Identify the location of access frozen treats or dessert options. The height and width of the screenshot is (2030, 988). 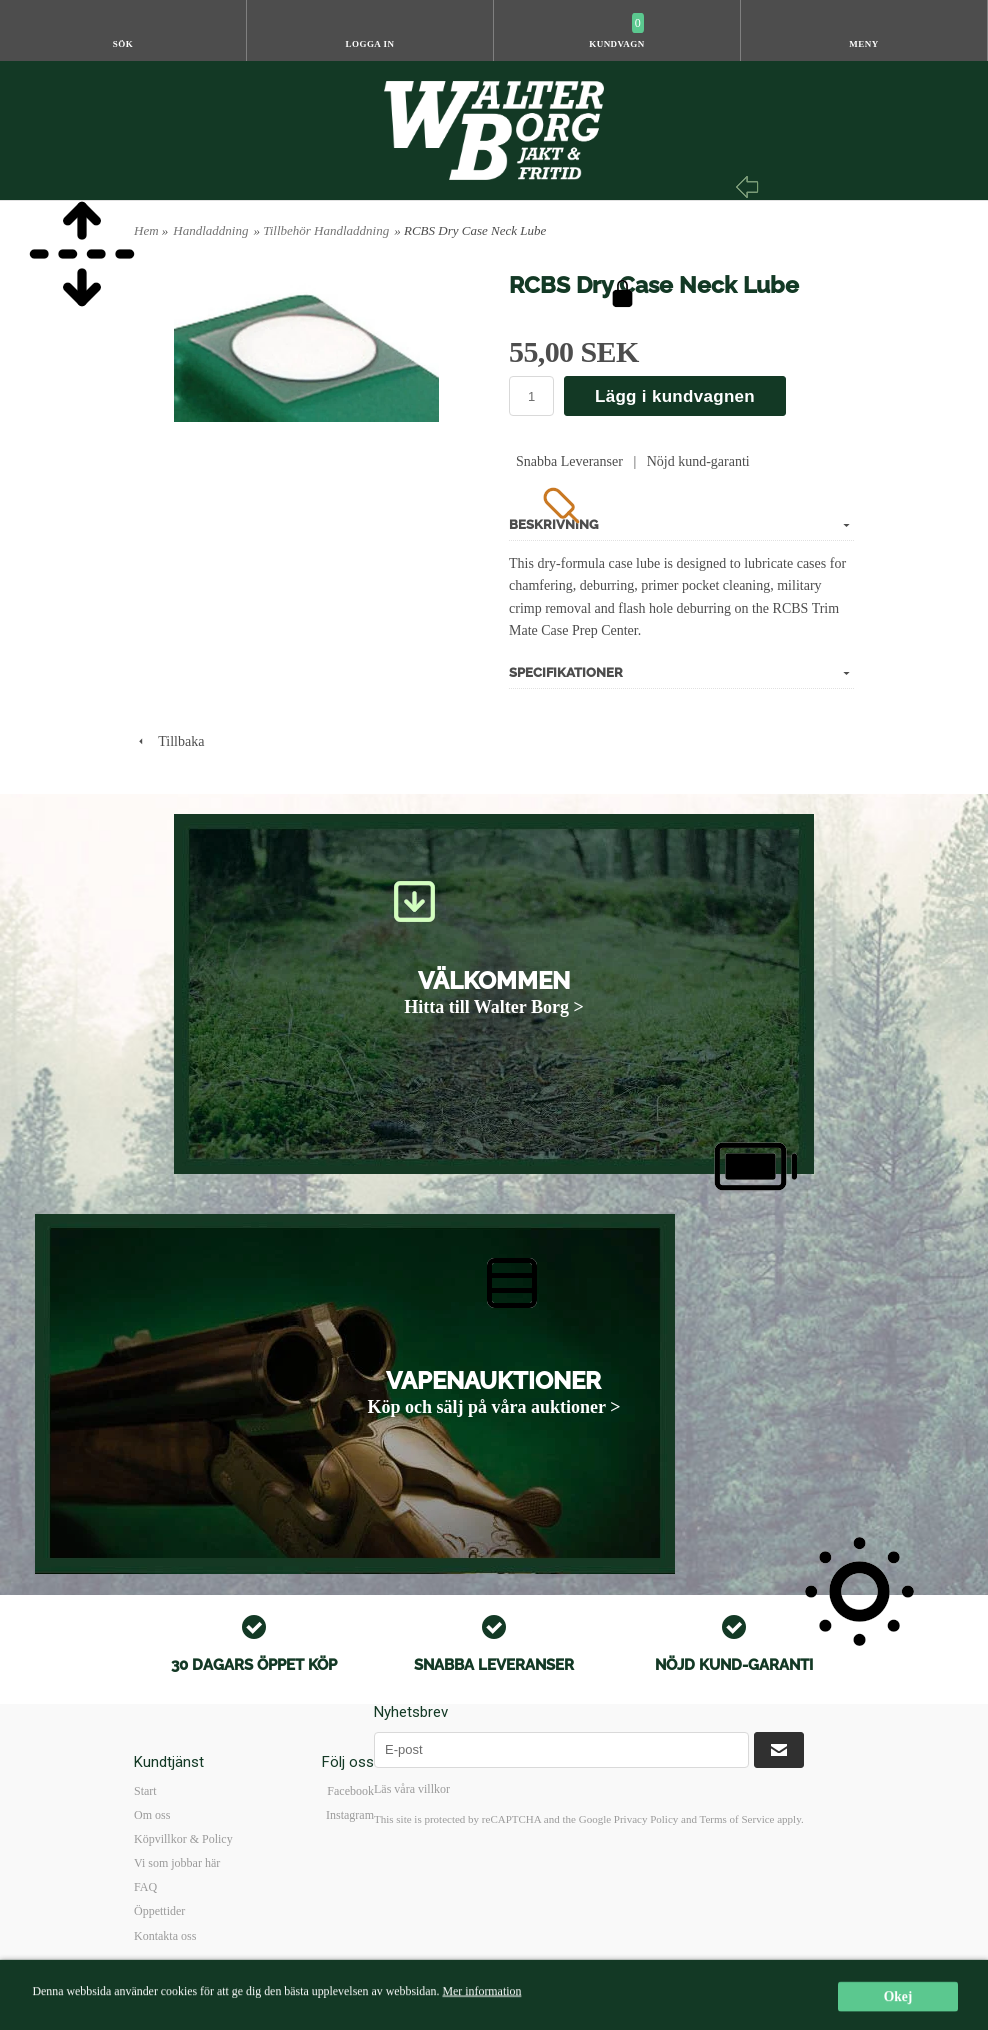
(561, 505).